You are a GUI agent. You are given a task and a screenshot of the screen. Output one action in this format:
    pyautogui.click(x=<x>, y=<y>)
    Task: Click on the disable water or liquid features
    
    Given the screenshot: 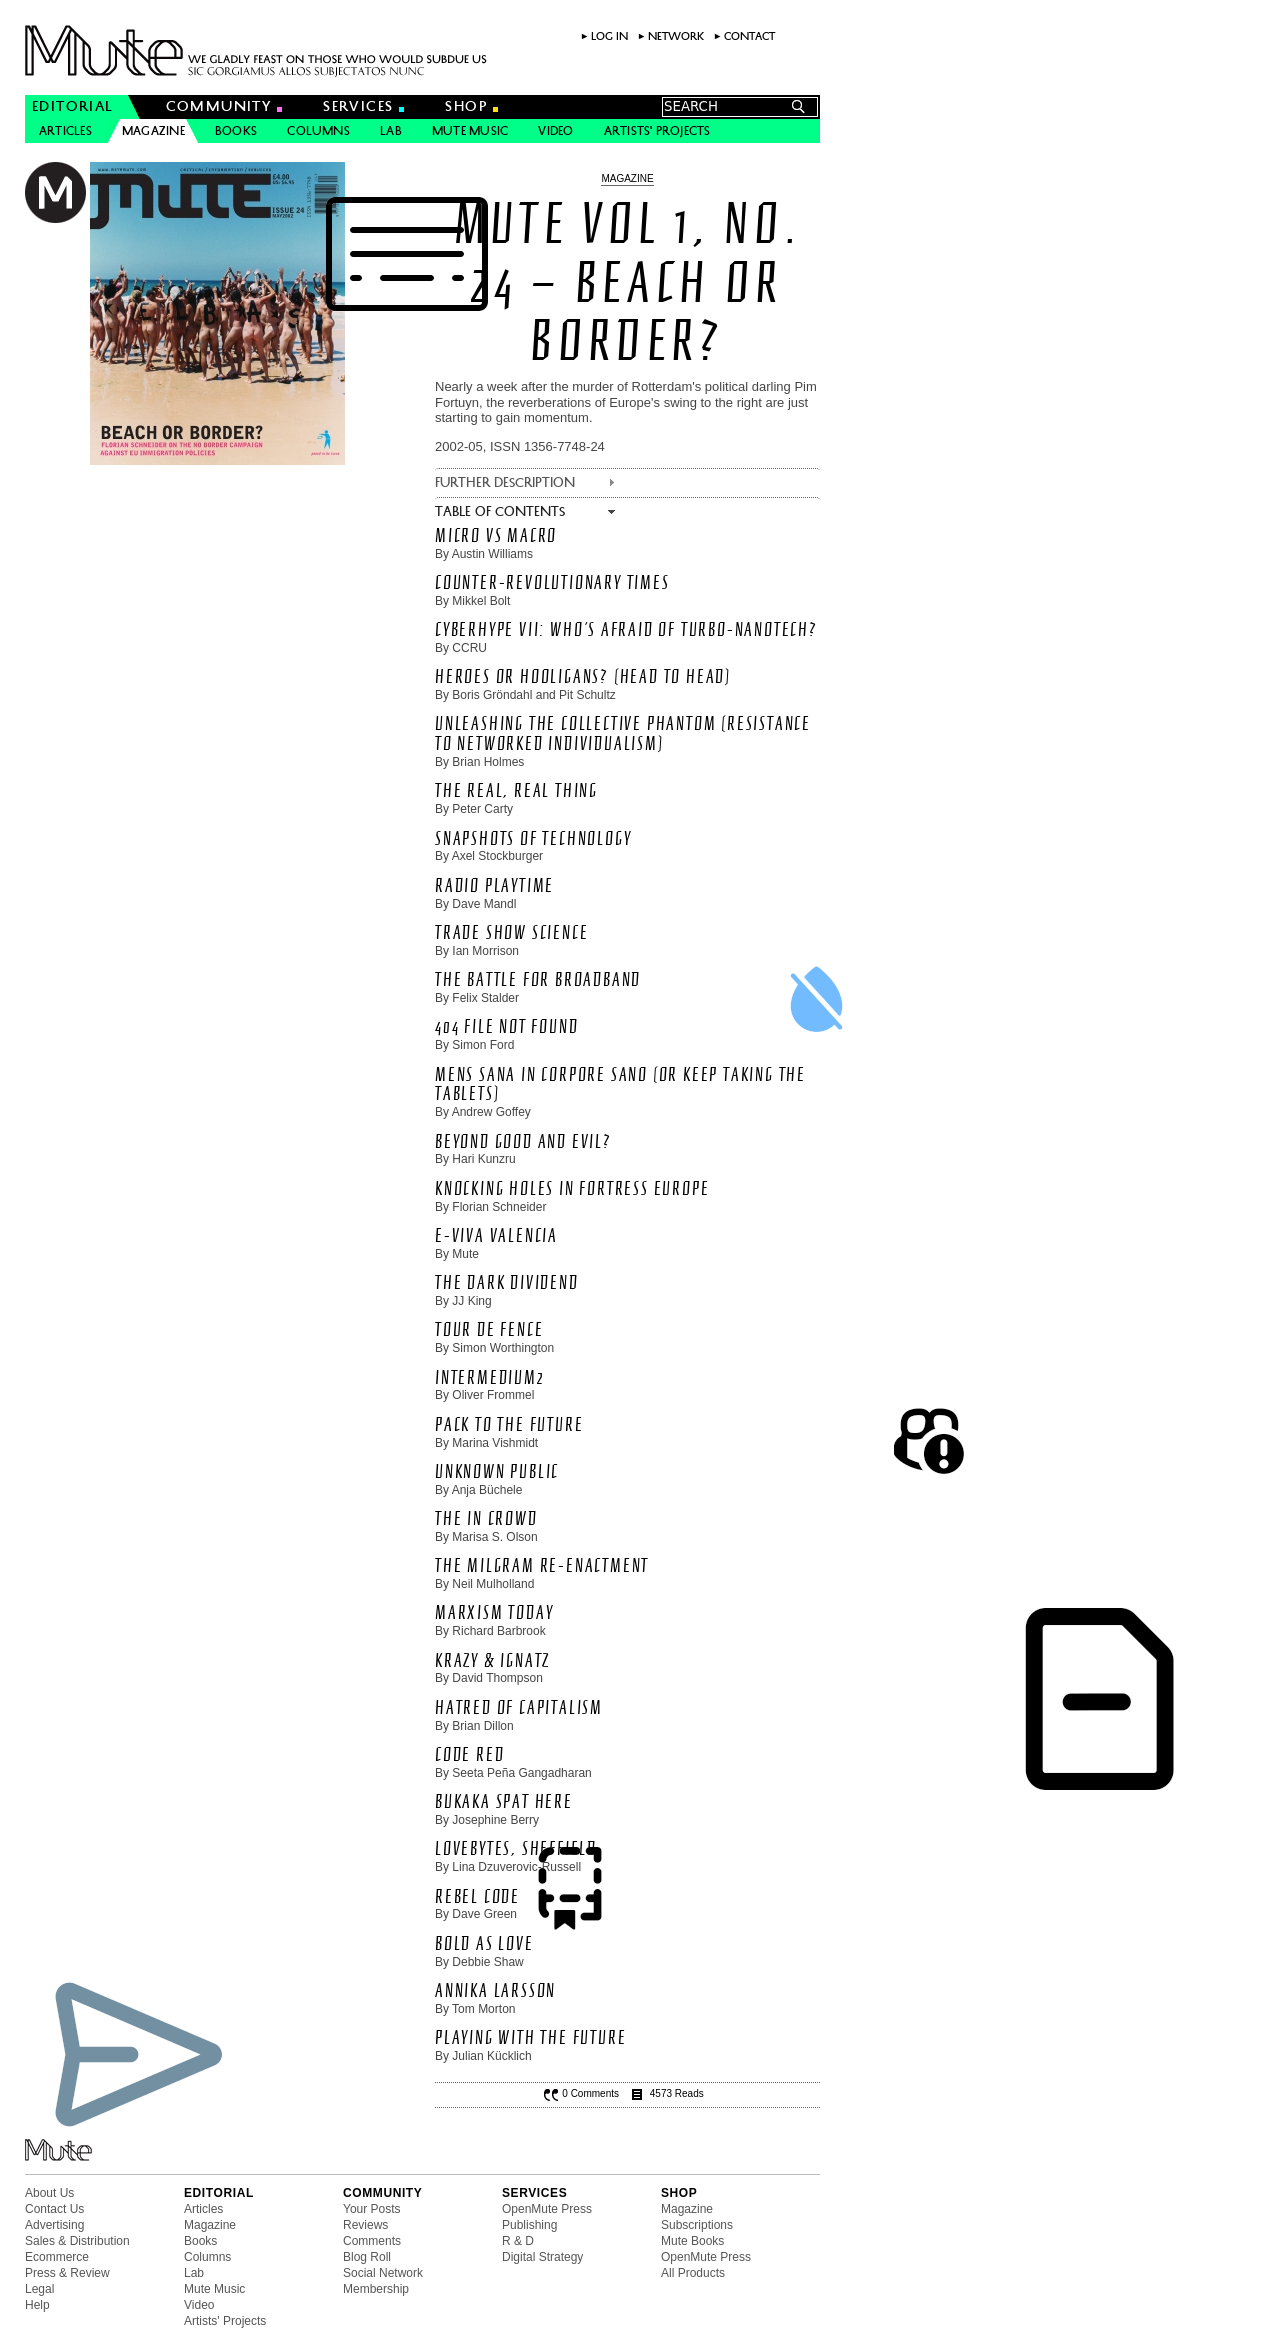 What is the action you would take?
    pyautogui.click(x=816, y=1001)
    